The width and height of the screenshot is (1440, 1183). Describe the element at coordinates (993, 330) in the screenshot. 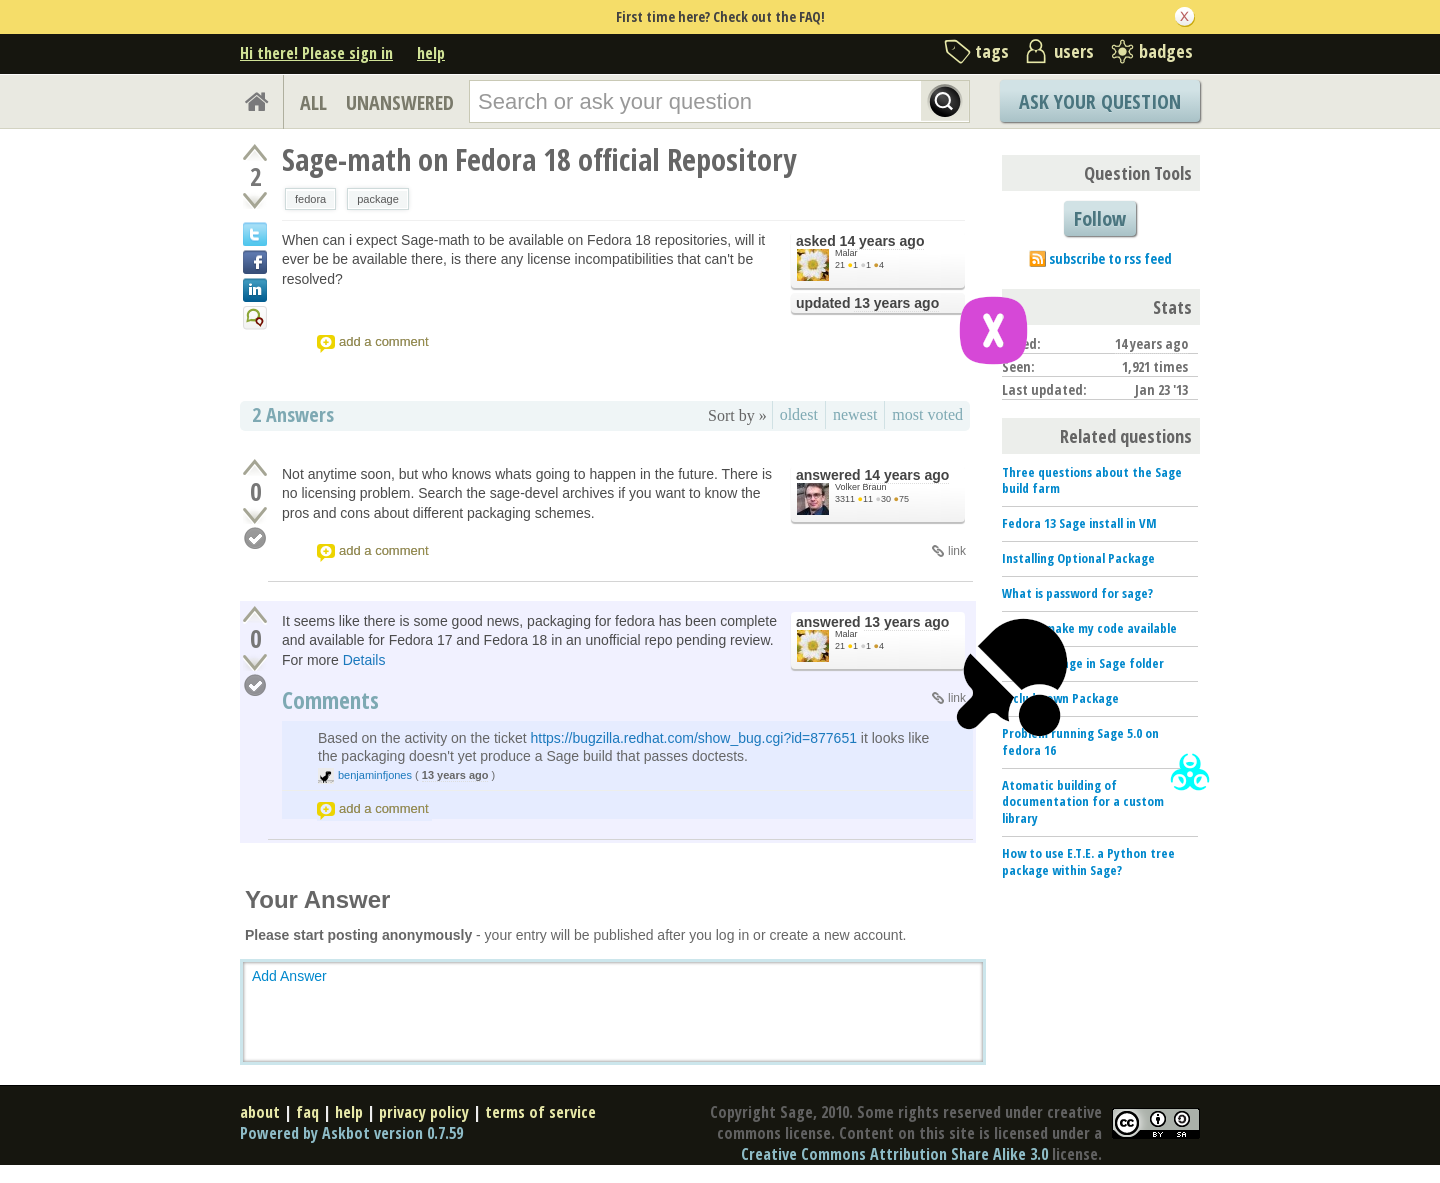

I see `close or dismiss a dialog` at that location.